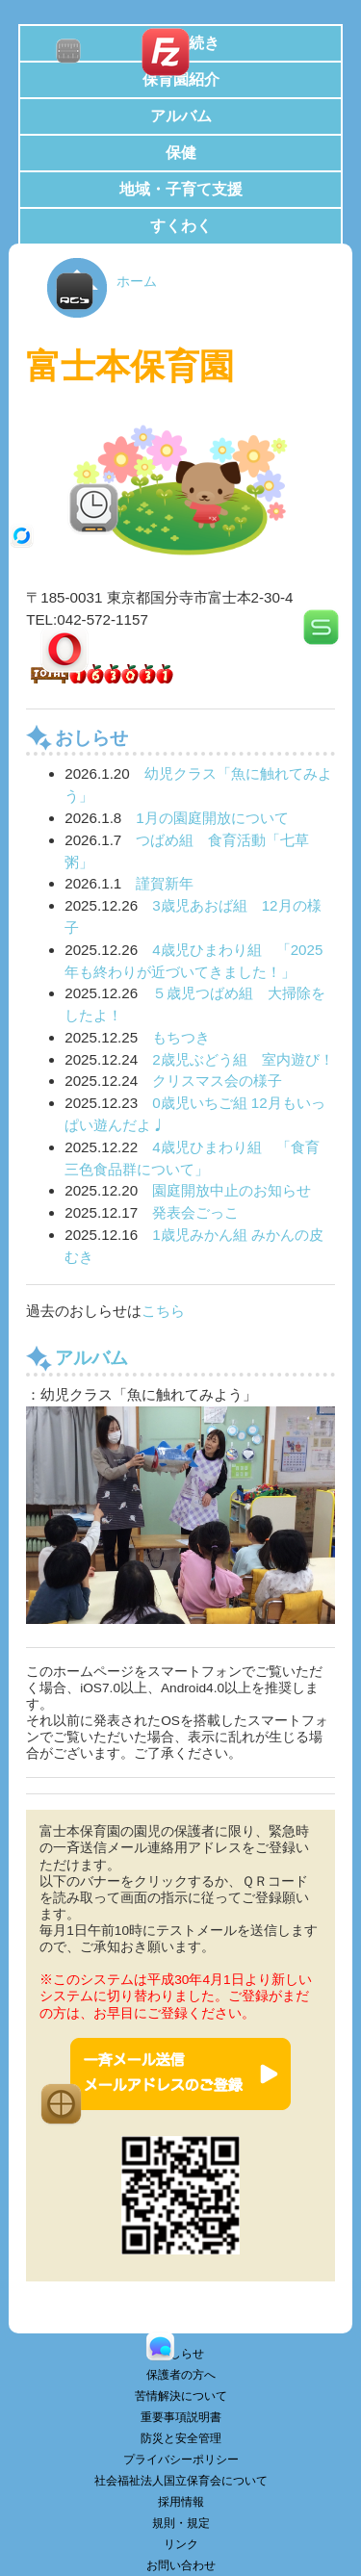 This screenshot has height=2576, width=361. Describe the element at coordinates (160, 2346) in the screenshot. I see `open notification preferences` at that location.